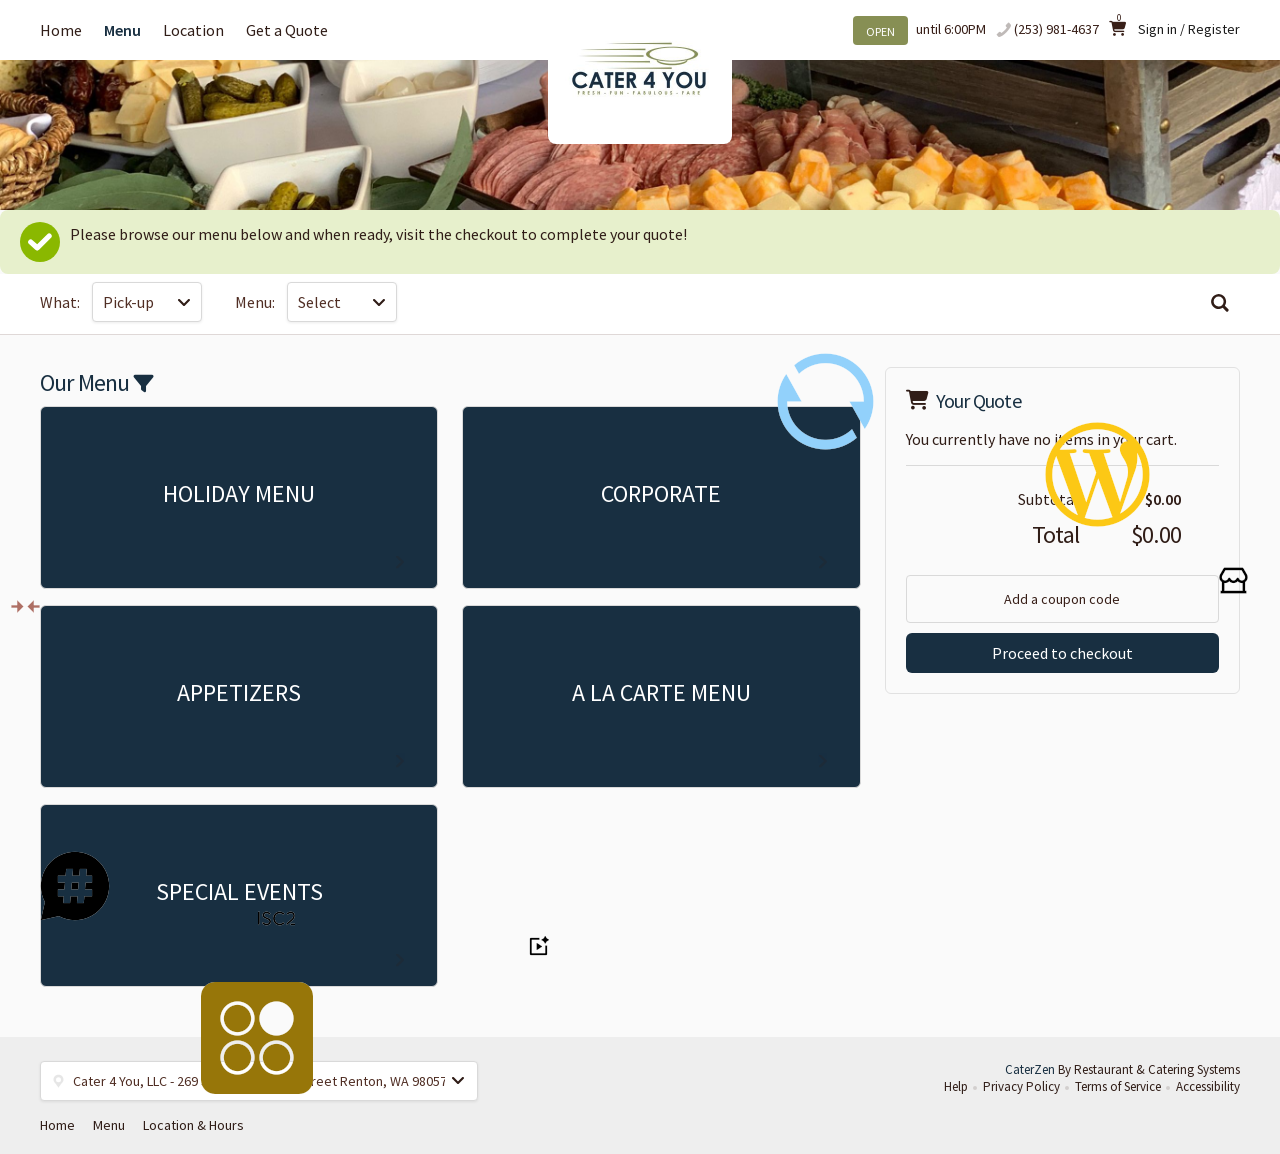 This screenshot has height=1154, width=1280. What do you see at coordinates (276, 918) in the screenshot?
I see `ISC² official logo` at bounding box center [276, 918].